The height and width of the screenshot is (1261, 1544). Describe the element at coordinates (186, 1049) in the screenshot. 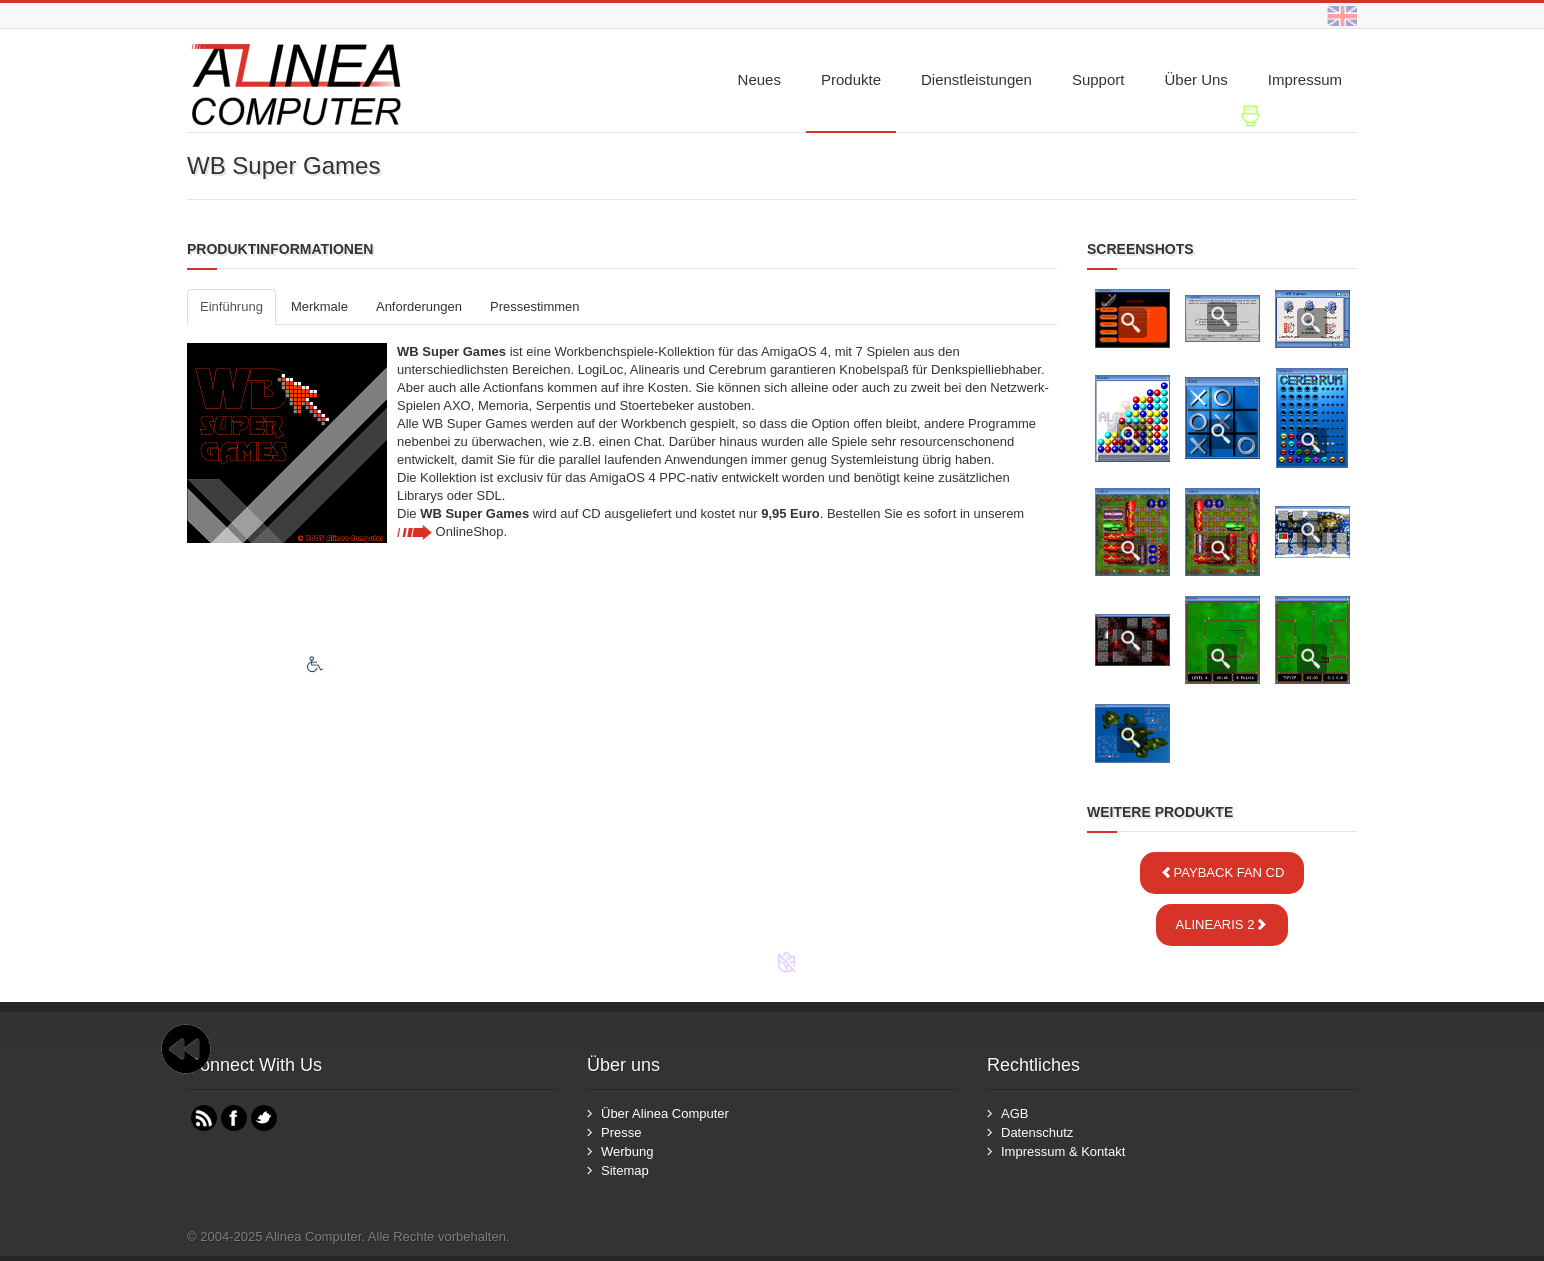

I see `rewind or skip backward in media playback` at that location.